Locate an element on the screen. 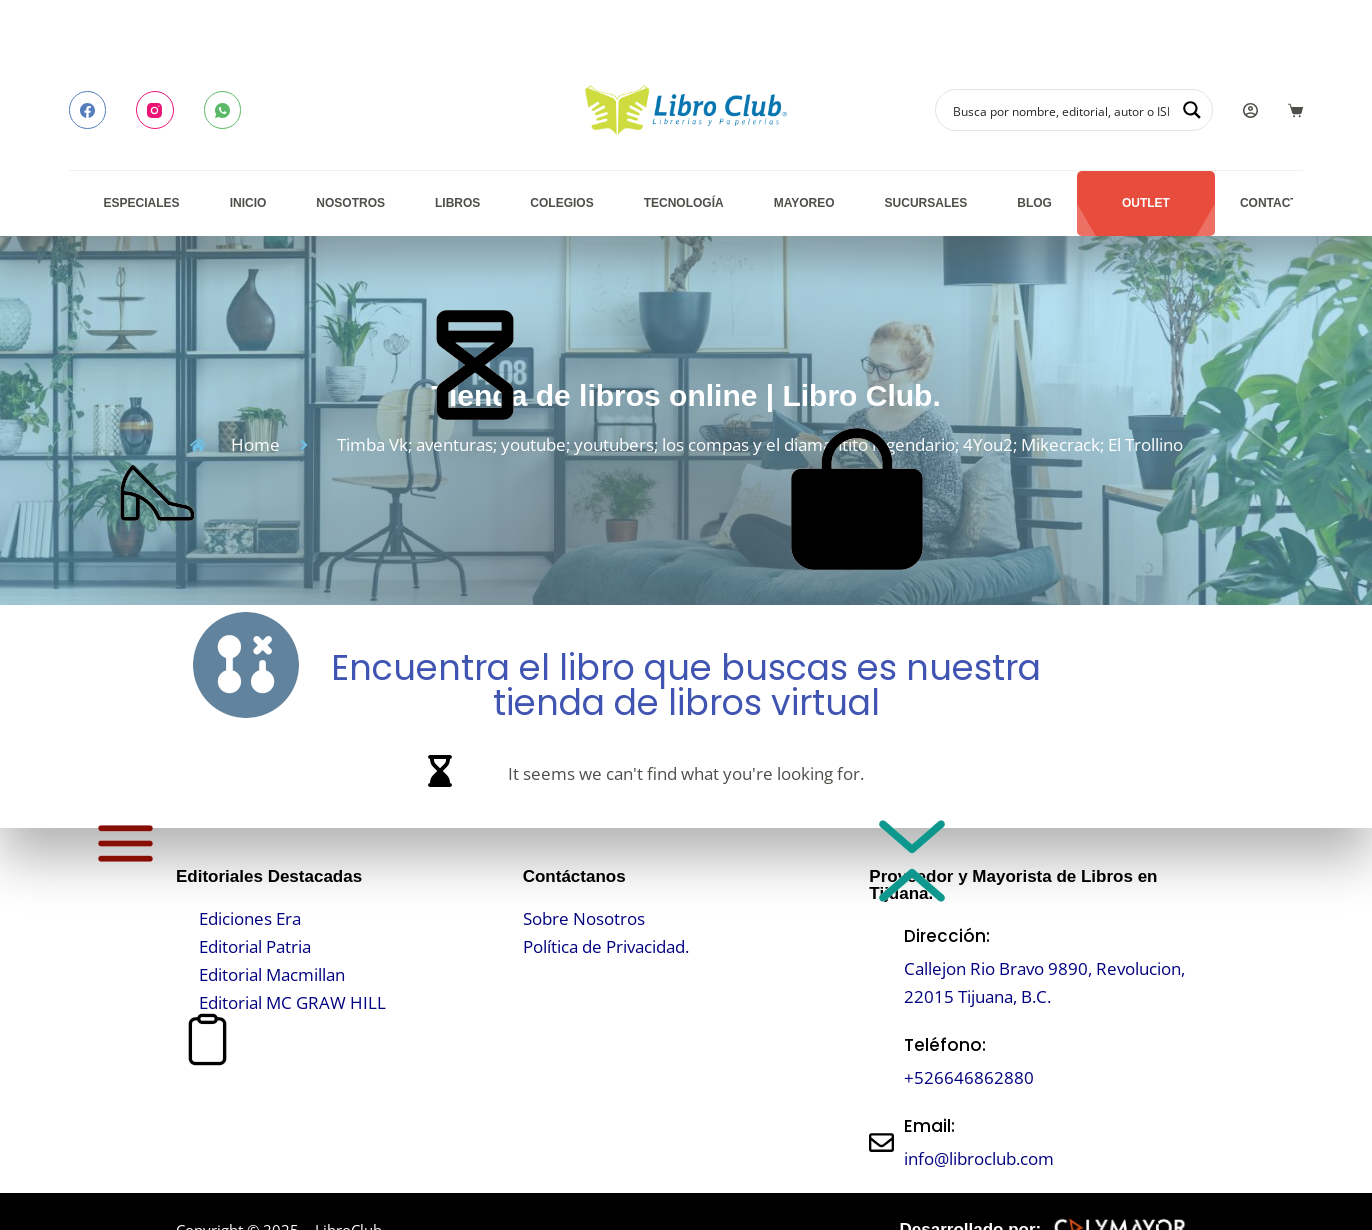 The width and height of the screenshot is (1372, 1230). open navigation menu is located at coordinates (125, 843).